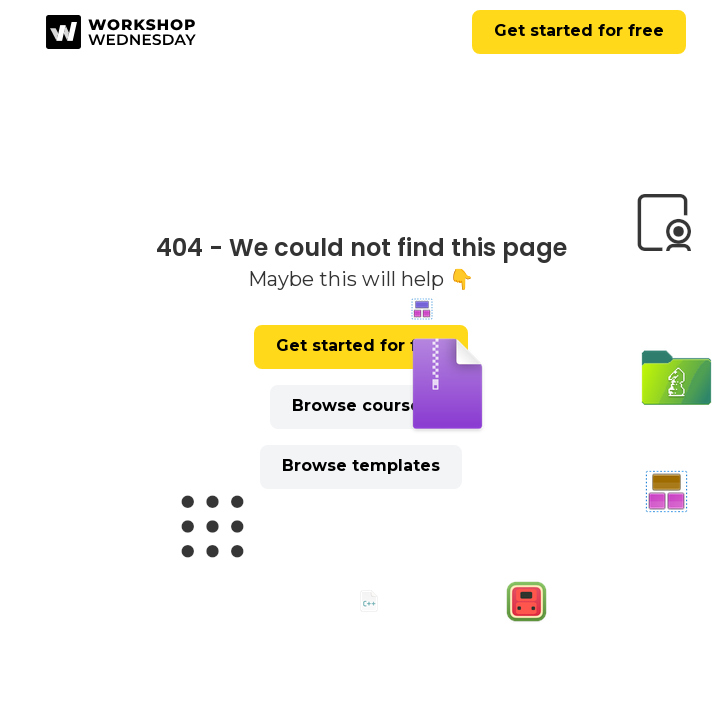 This screenshot has height=720, width=722. I want to click on open camera or webcam app, so click(662, 222).